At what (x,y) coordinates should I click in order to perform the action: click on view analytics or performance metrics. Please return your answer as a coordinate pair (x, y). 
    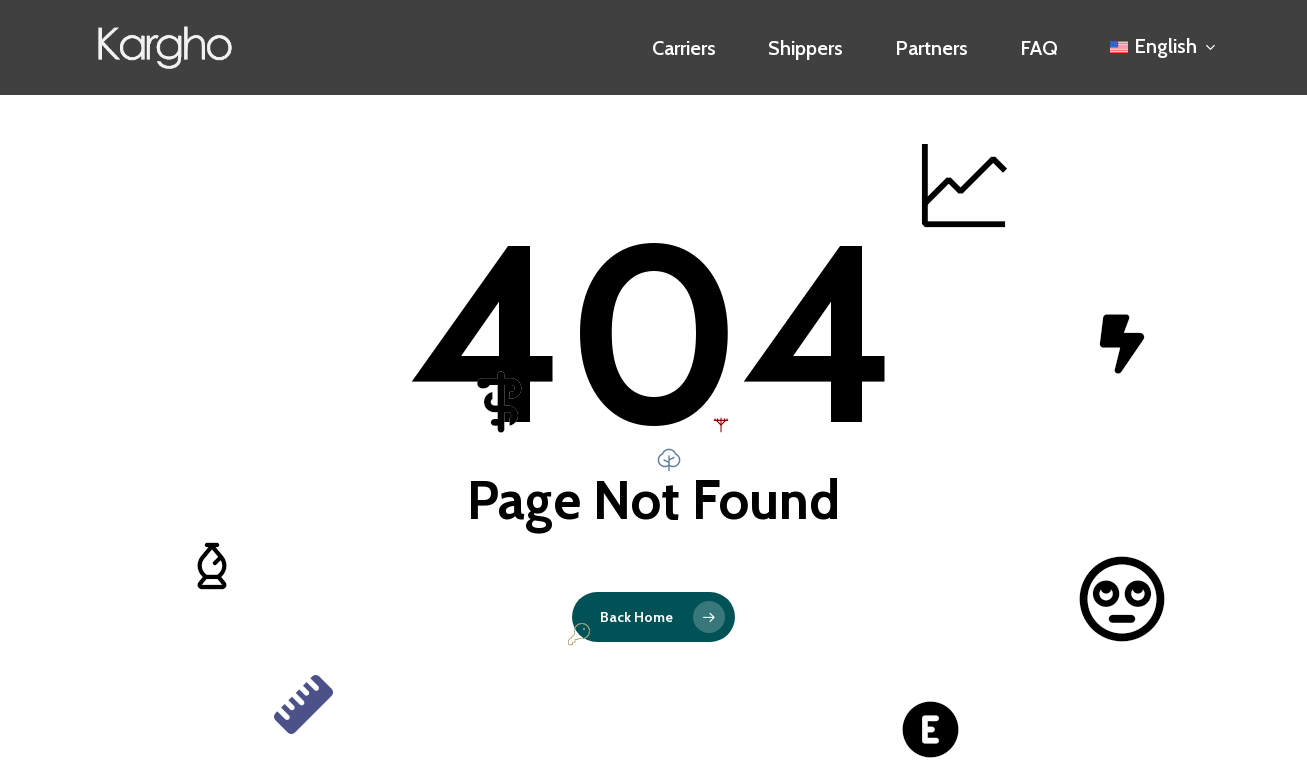
    Looking at the image, I should click on (963, 191).